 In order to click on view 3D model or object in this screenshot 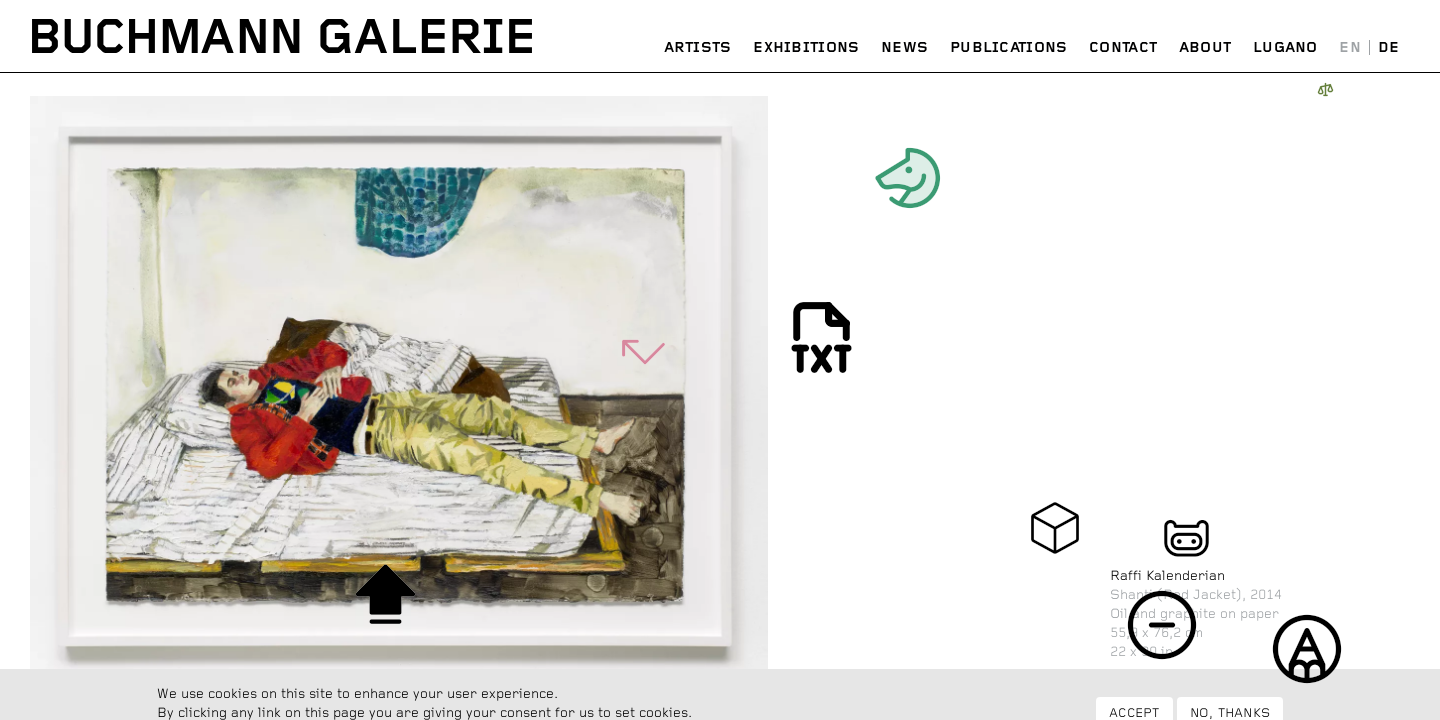, I will do `click(1055, 528)`.